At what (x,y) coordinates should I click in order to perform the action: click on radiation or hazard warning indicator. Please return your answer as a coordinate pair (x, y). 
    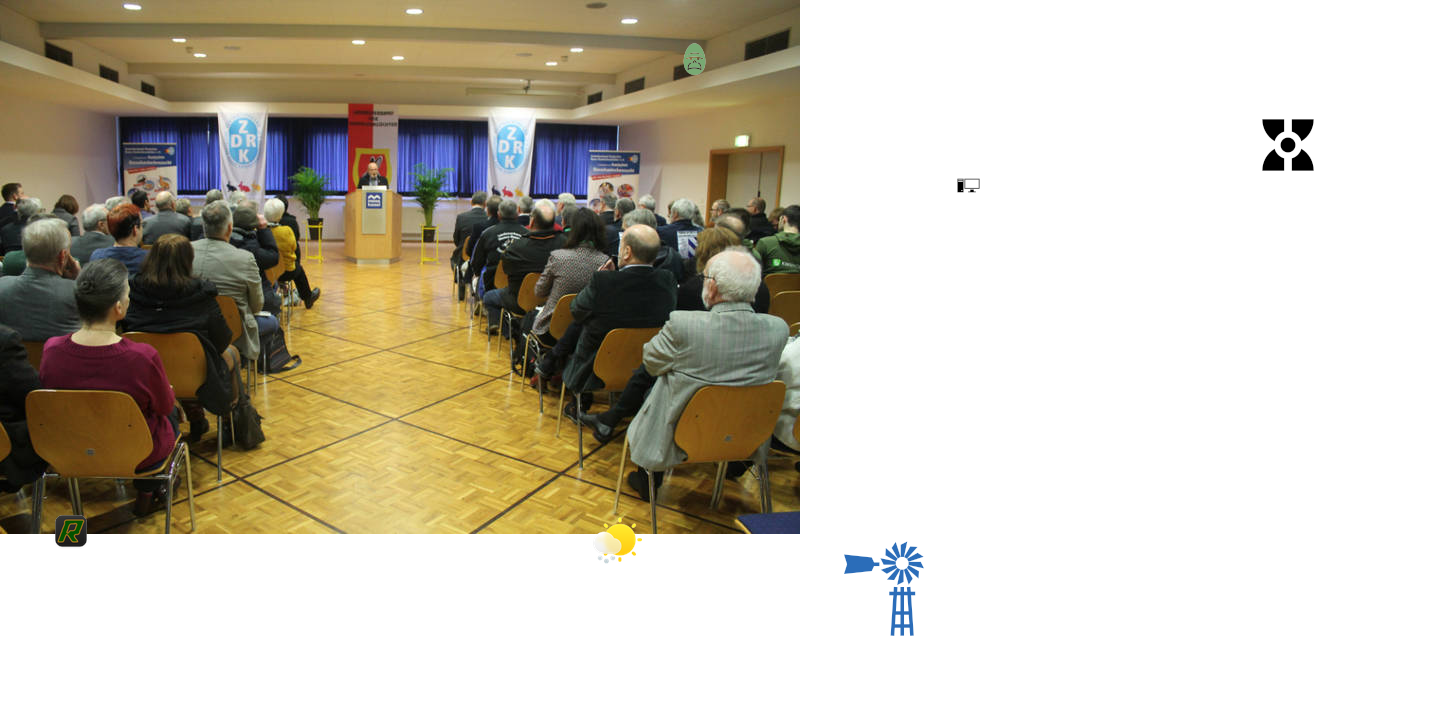
    Looking at the image, I should click on (1288, 145).